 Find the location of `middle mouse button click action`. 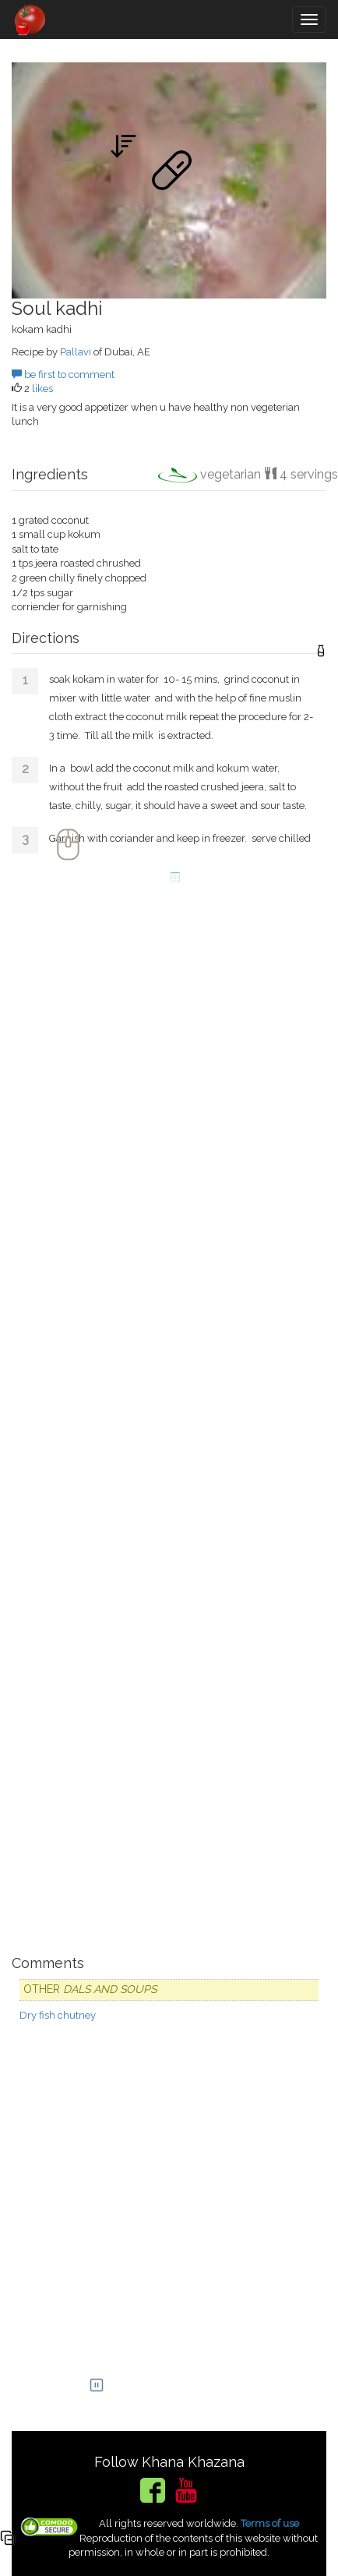

middle mouse button click action is located at coordinates (68, 844).